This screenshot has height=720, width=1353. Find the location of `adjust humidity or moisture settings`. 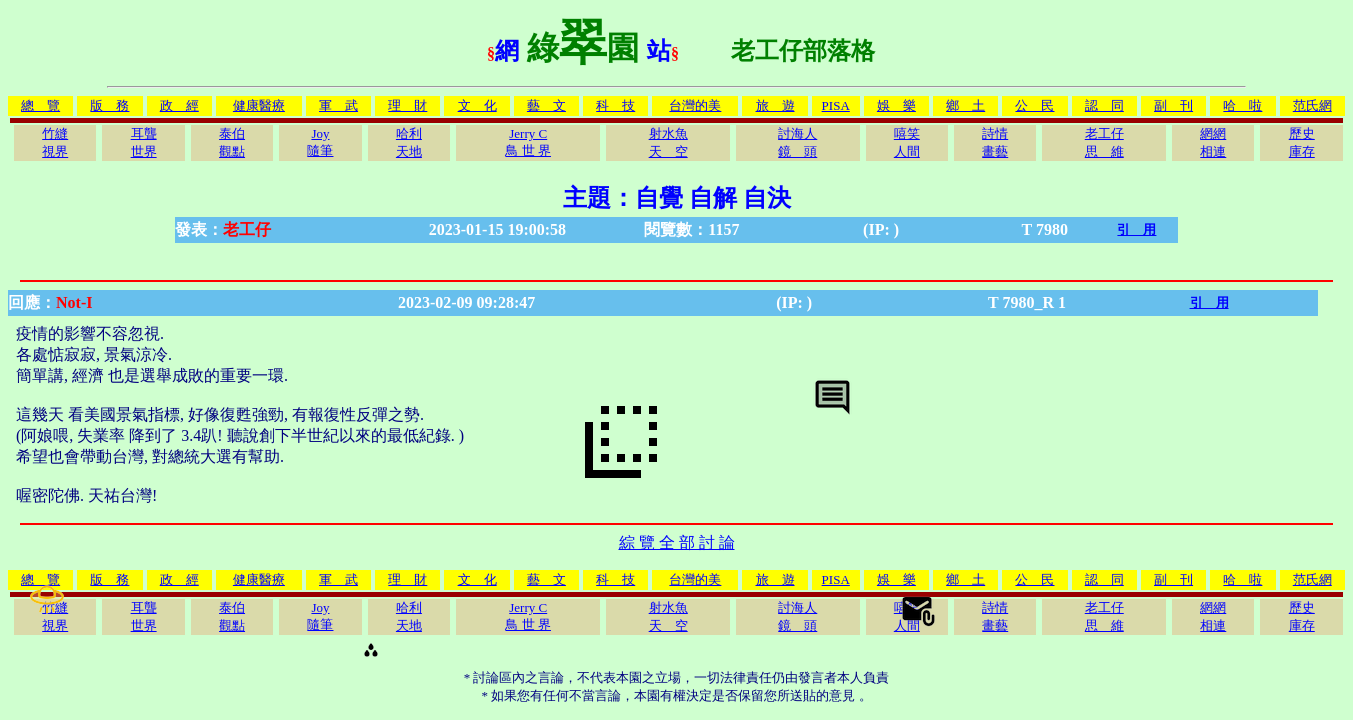

adjust humidity or moisture settings is located at coordinates (371, 650).